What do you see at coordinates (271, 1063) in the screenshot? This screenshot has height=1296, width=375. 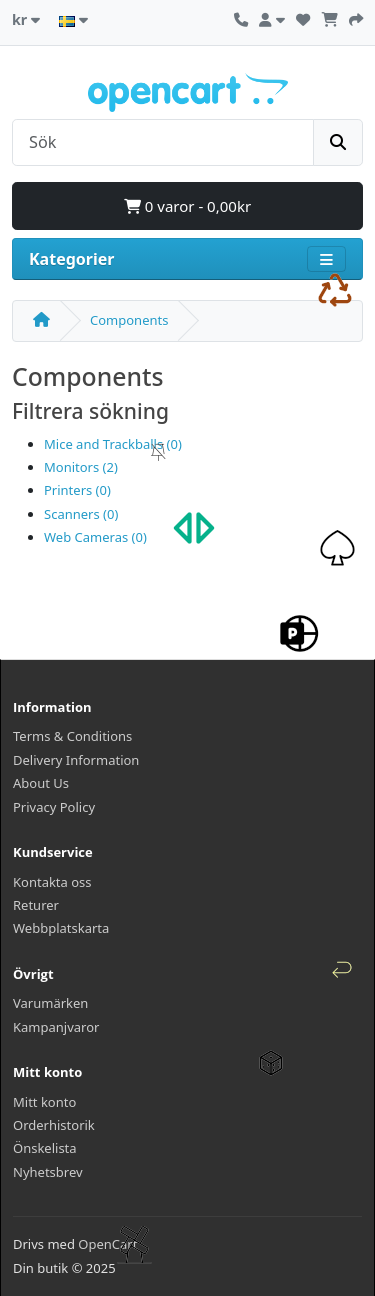 I see `randomize or shuffle content` at bounding box center [271, 1063].